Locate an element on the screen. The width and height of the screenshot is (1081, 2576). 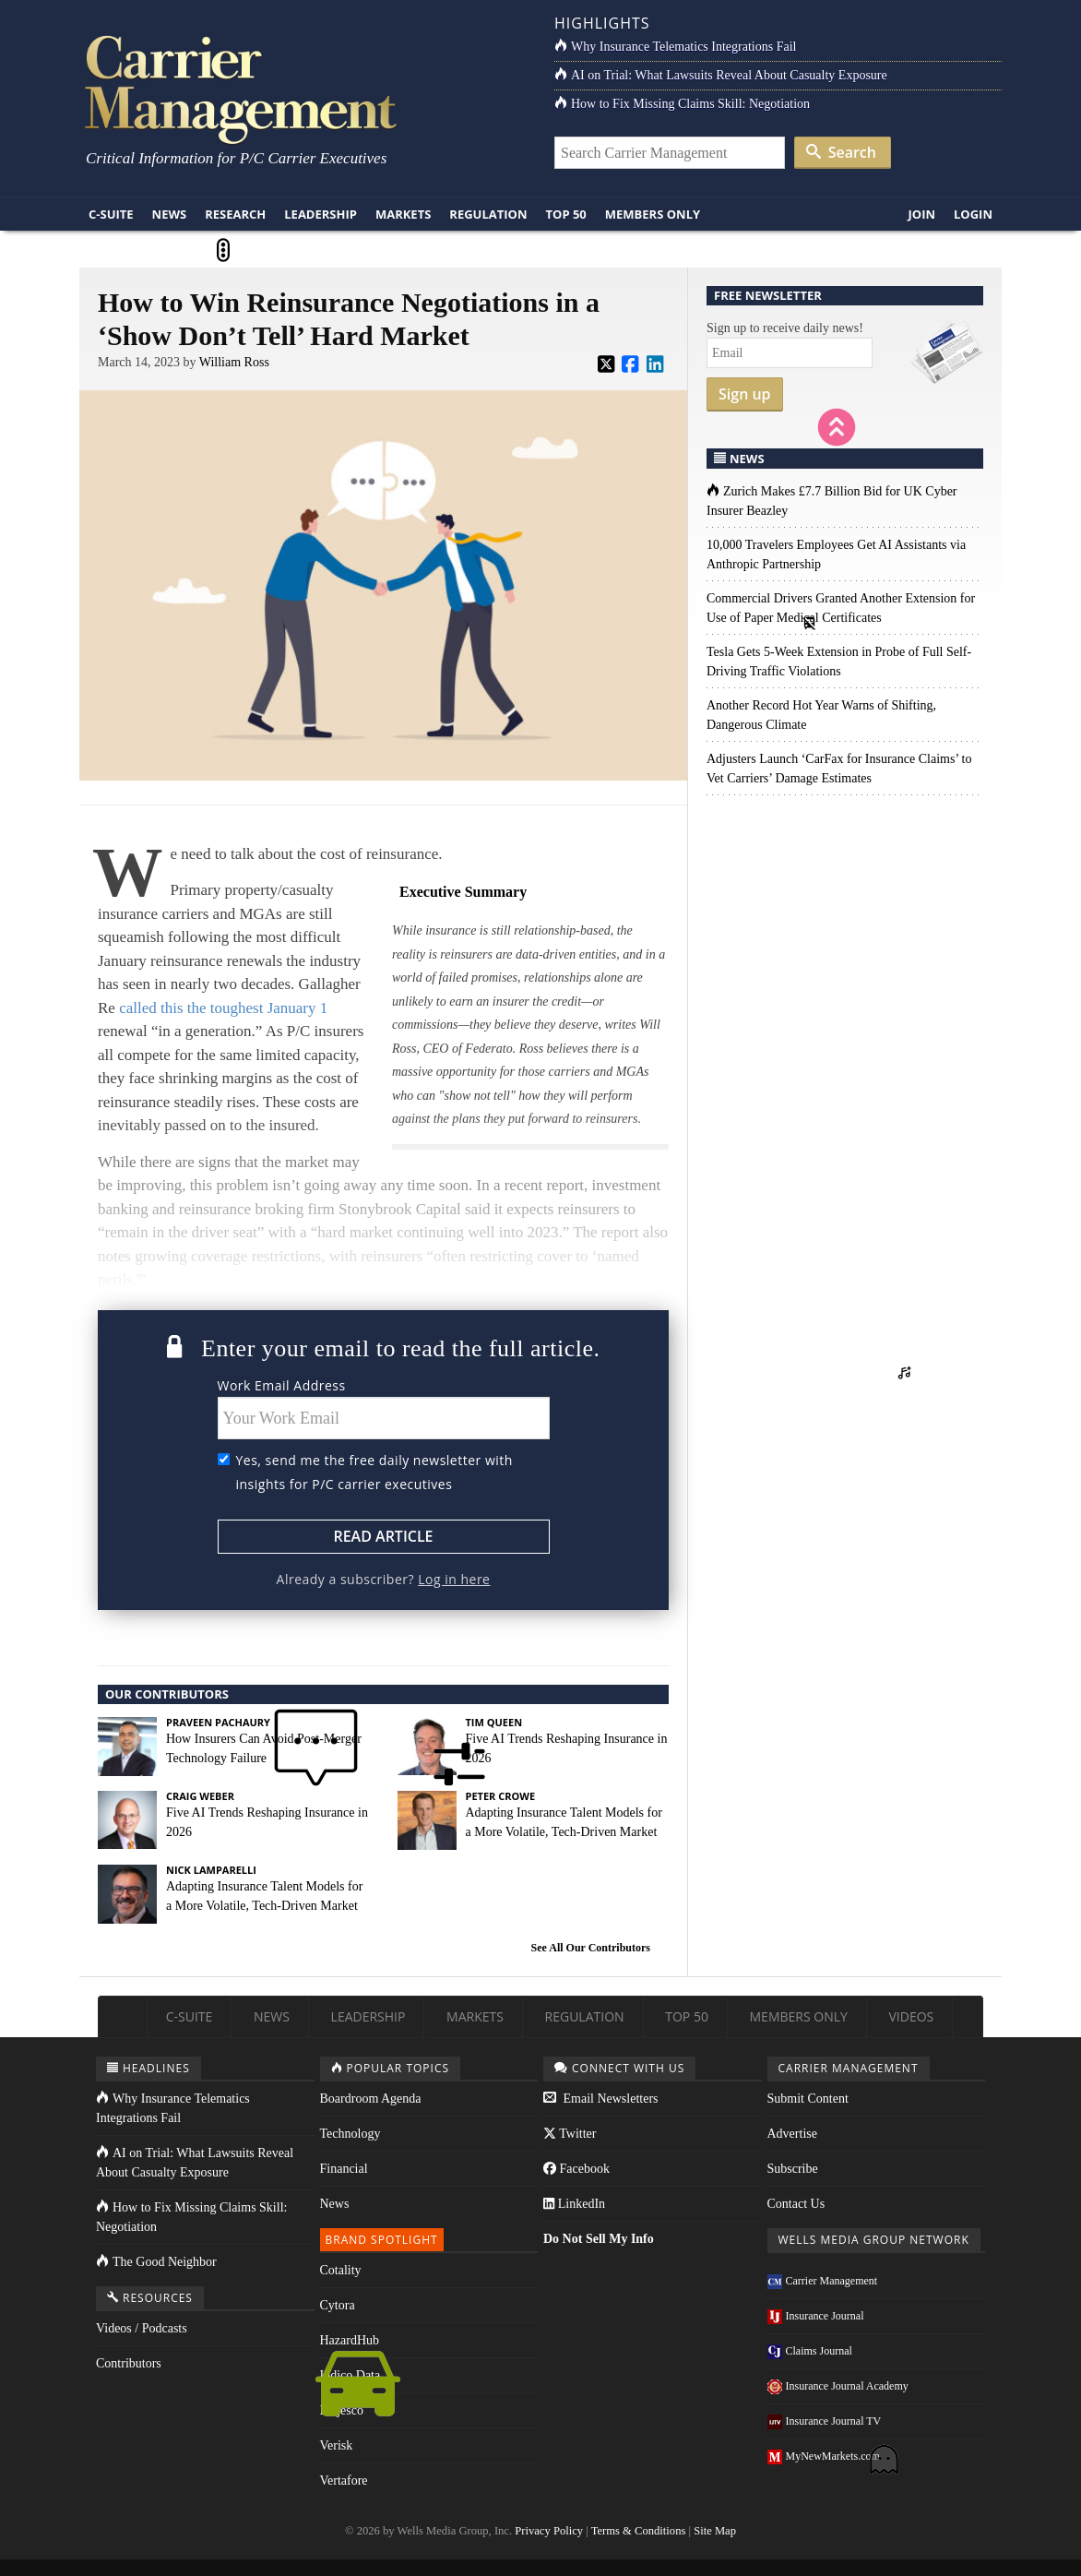
no transfer available at this stop is located at coordinates (809, 623).